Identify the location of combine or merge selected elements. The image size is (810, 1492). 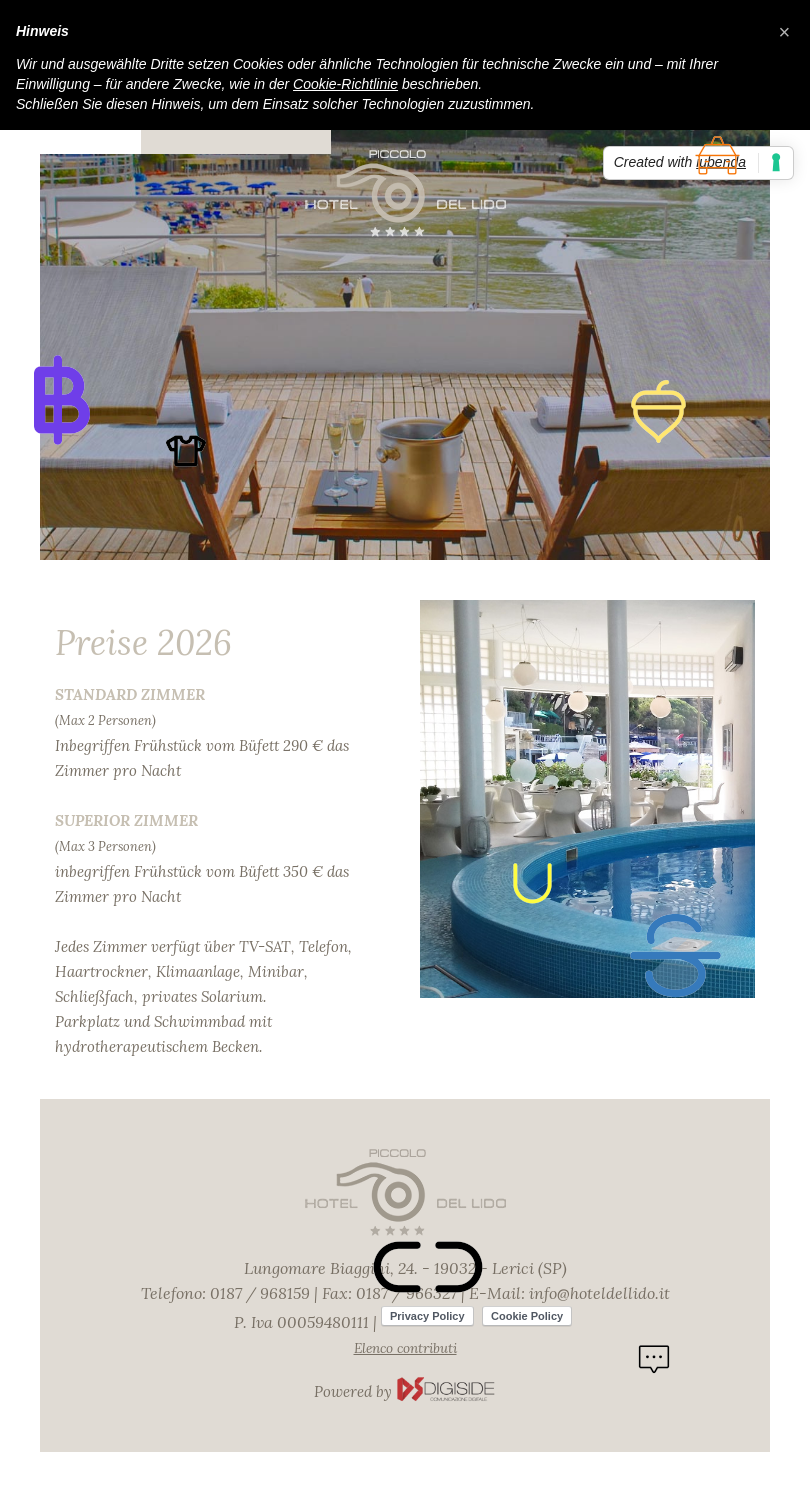
(532, 880).